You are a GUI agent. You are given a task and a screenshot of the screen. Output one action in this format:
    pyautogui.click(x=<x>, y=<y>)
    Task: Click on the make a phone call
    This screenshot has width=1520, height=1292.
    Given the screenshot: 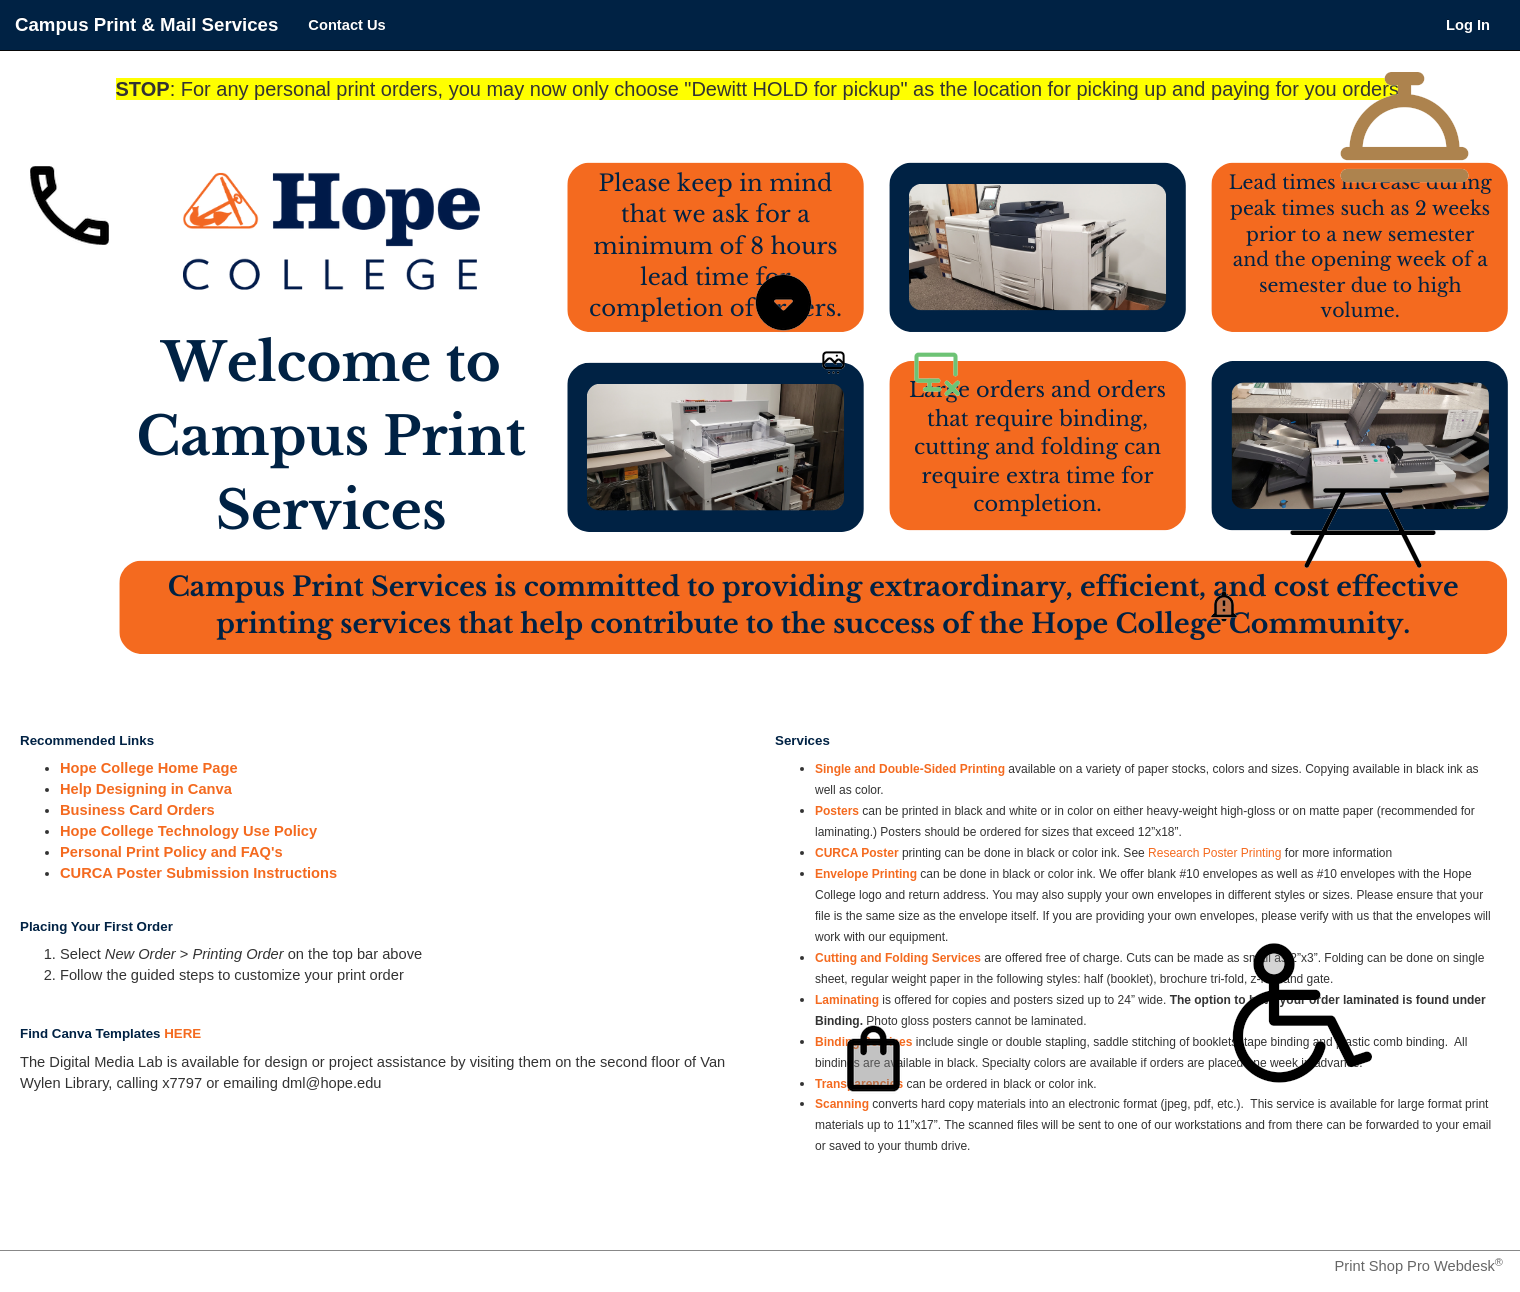 What is the action you would take?
    pyautogui.click(x=69, y=205)
    